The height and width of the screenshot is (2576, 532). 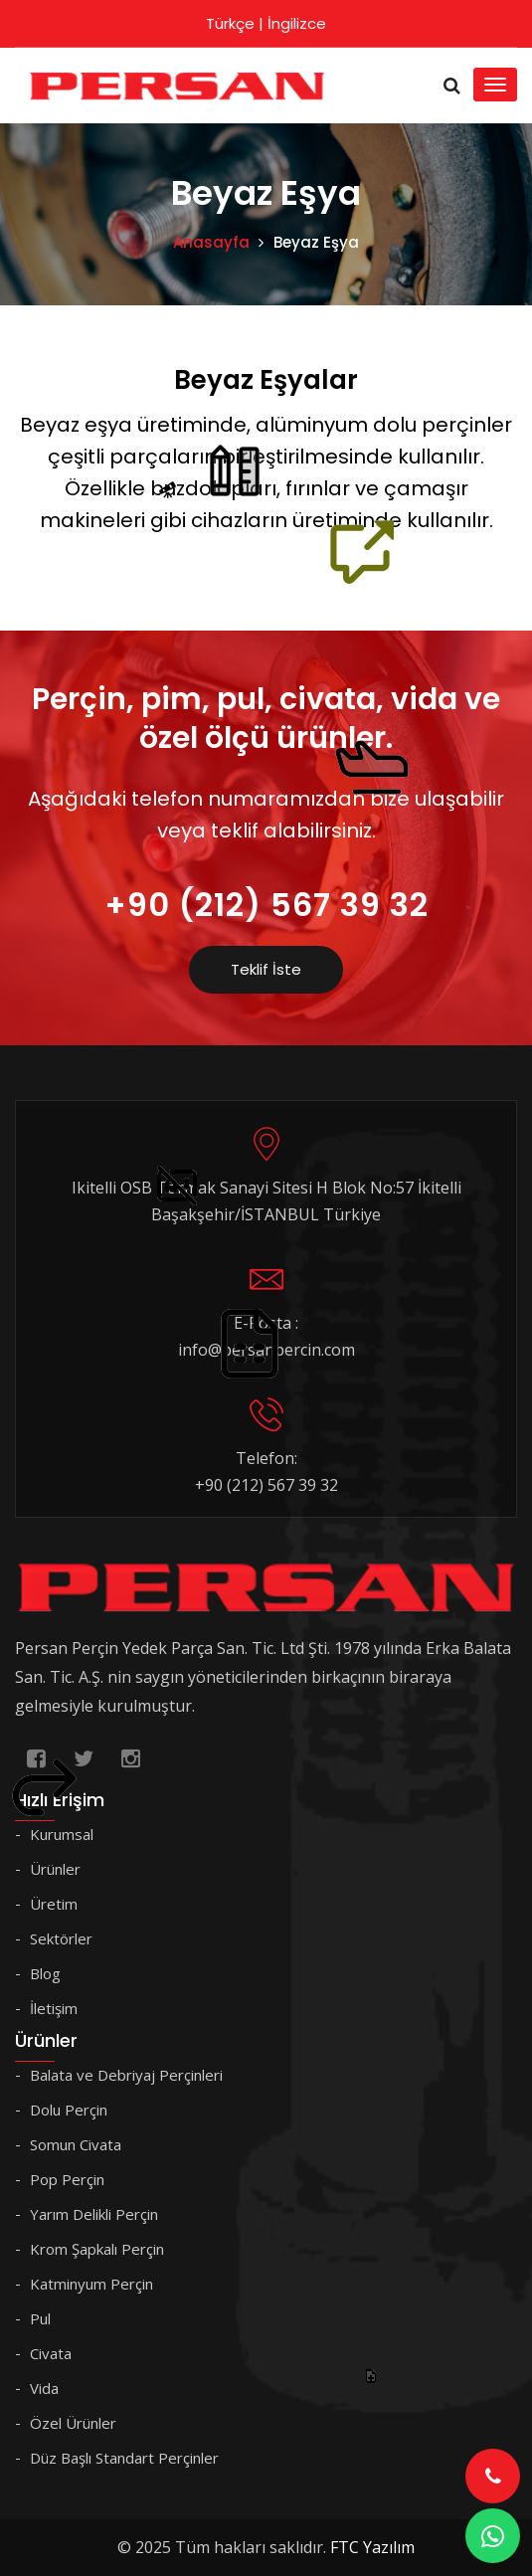 I want to click on disable advertisements, so click(x=177, y=1186).